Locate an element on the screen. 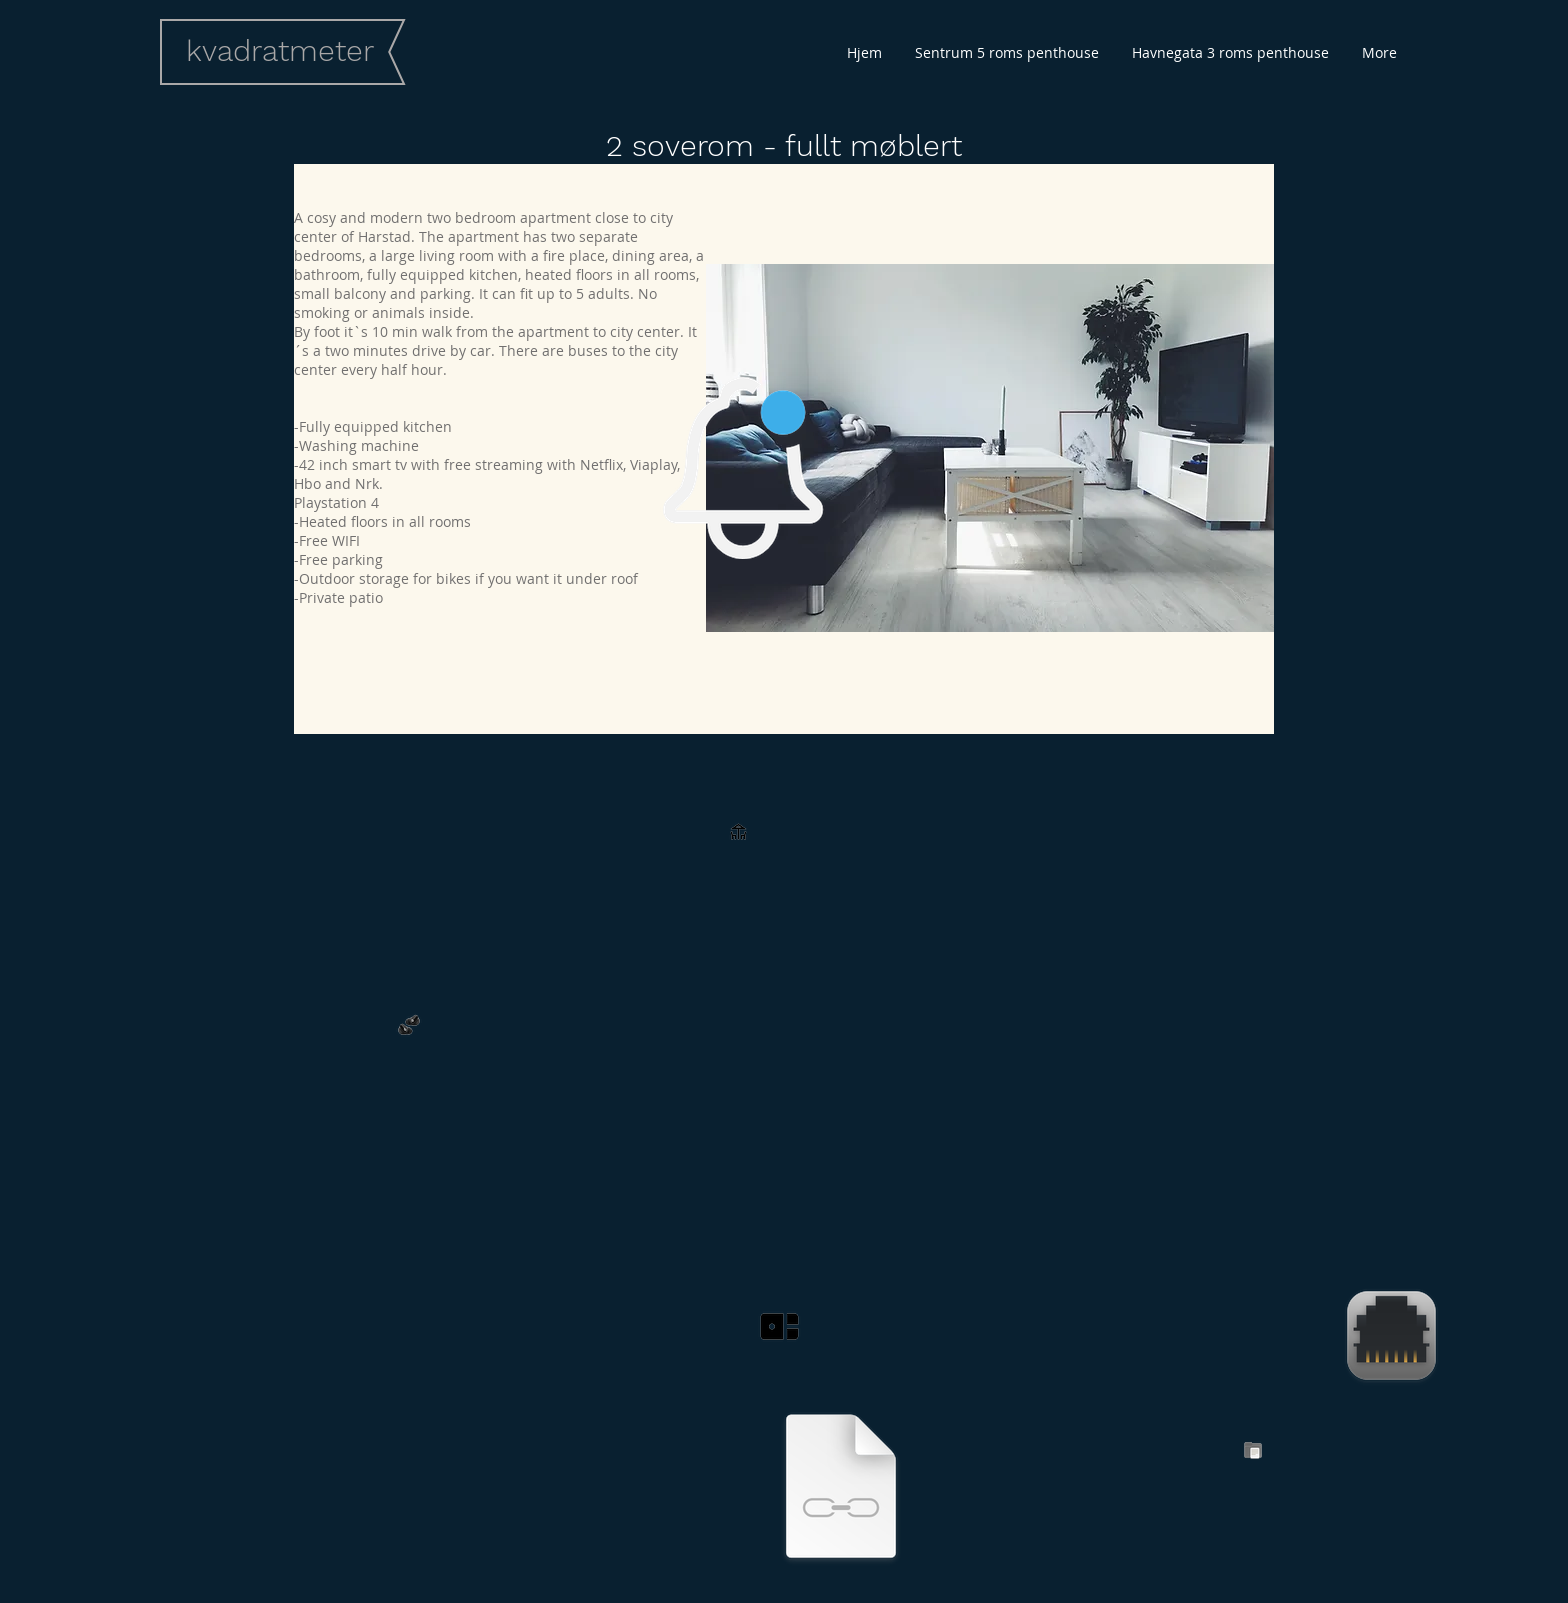 The width and height of the screenshot is (1568, 1603). access outdoor deck or patio settings is located at coordinates (738, 831).